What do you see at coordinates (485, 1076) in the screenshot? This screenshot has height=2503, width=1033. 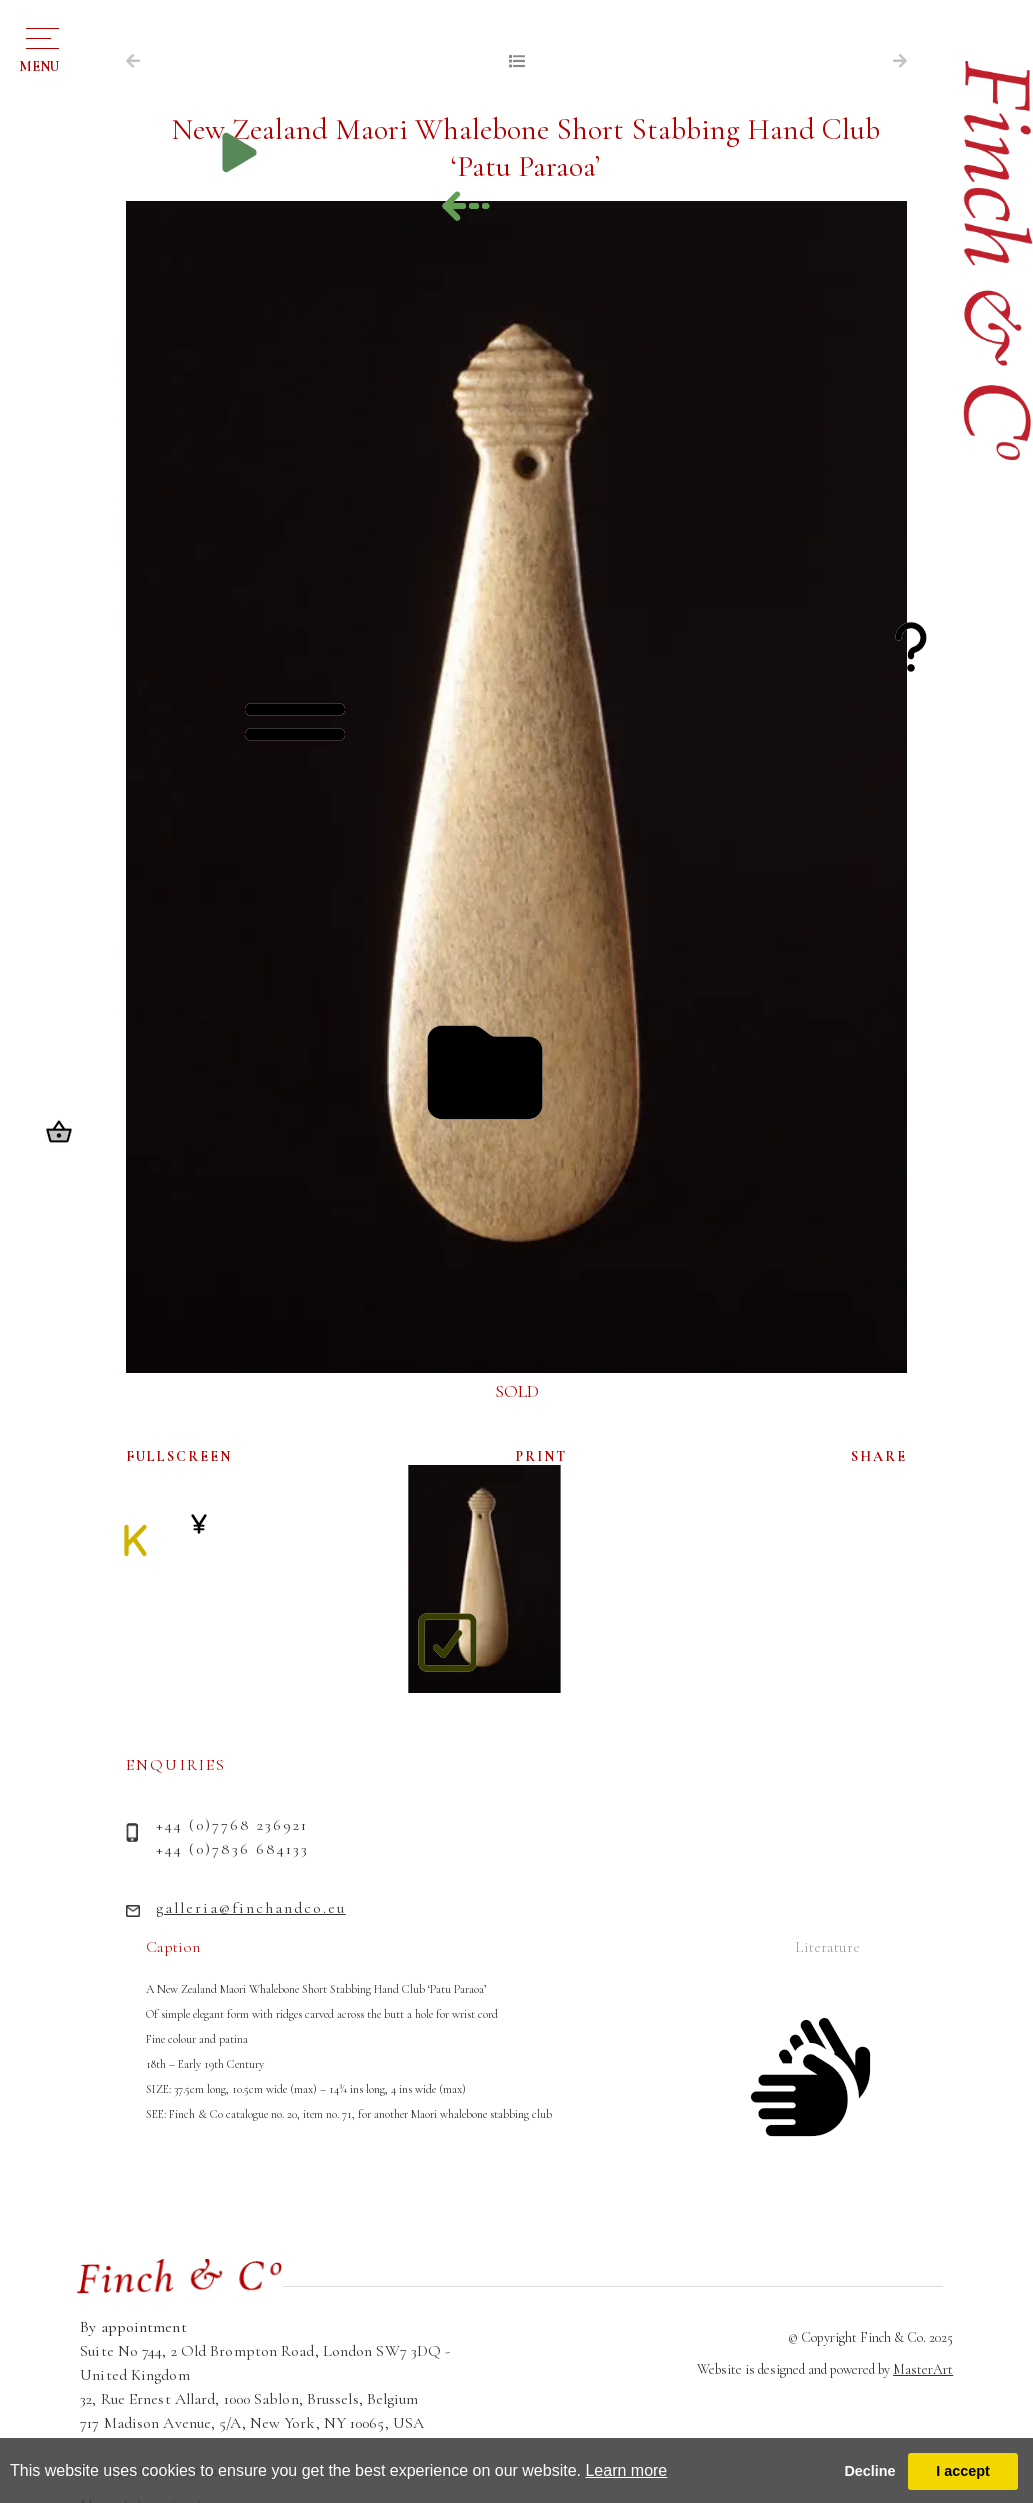 I see `access your files and documents` at bounding box center [485, 1076].